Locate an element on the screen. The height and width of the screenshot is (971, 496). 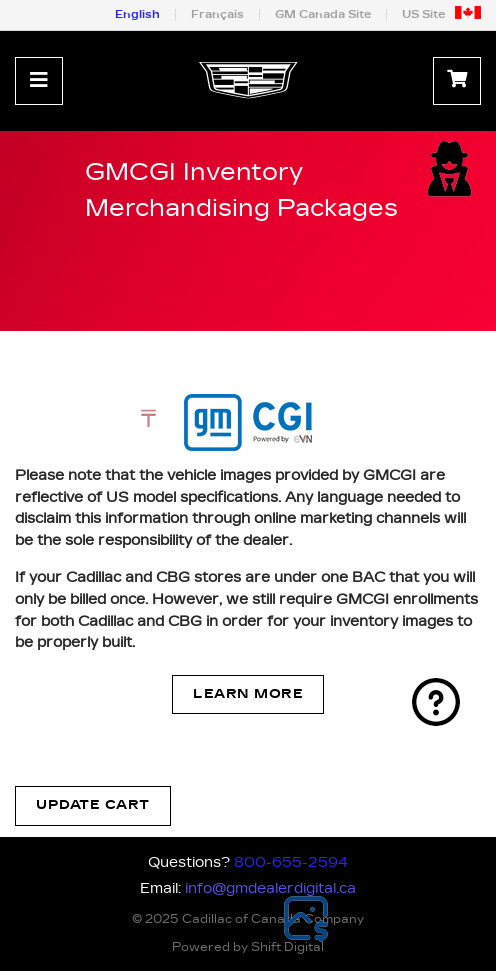
view paid or premium photos is located at coordinates (306, 918).